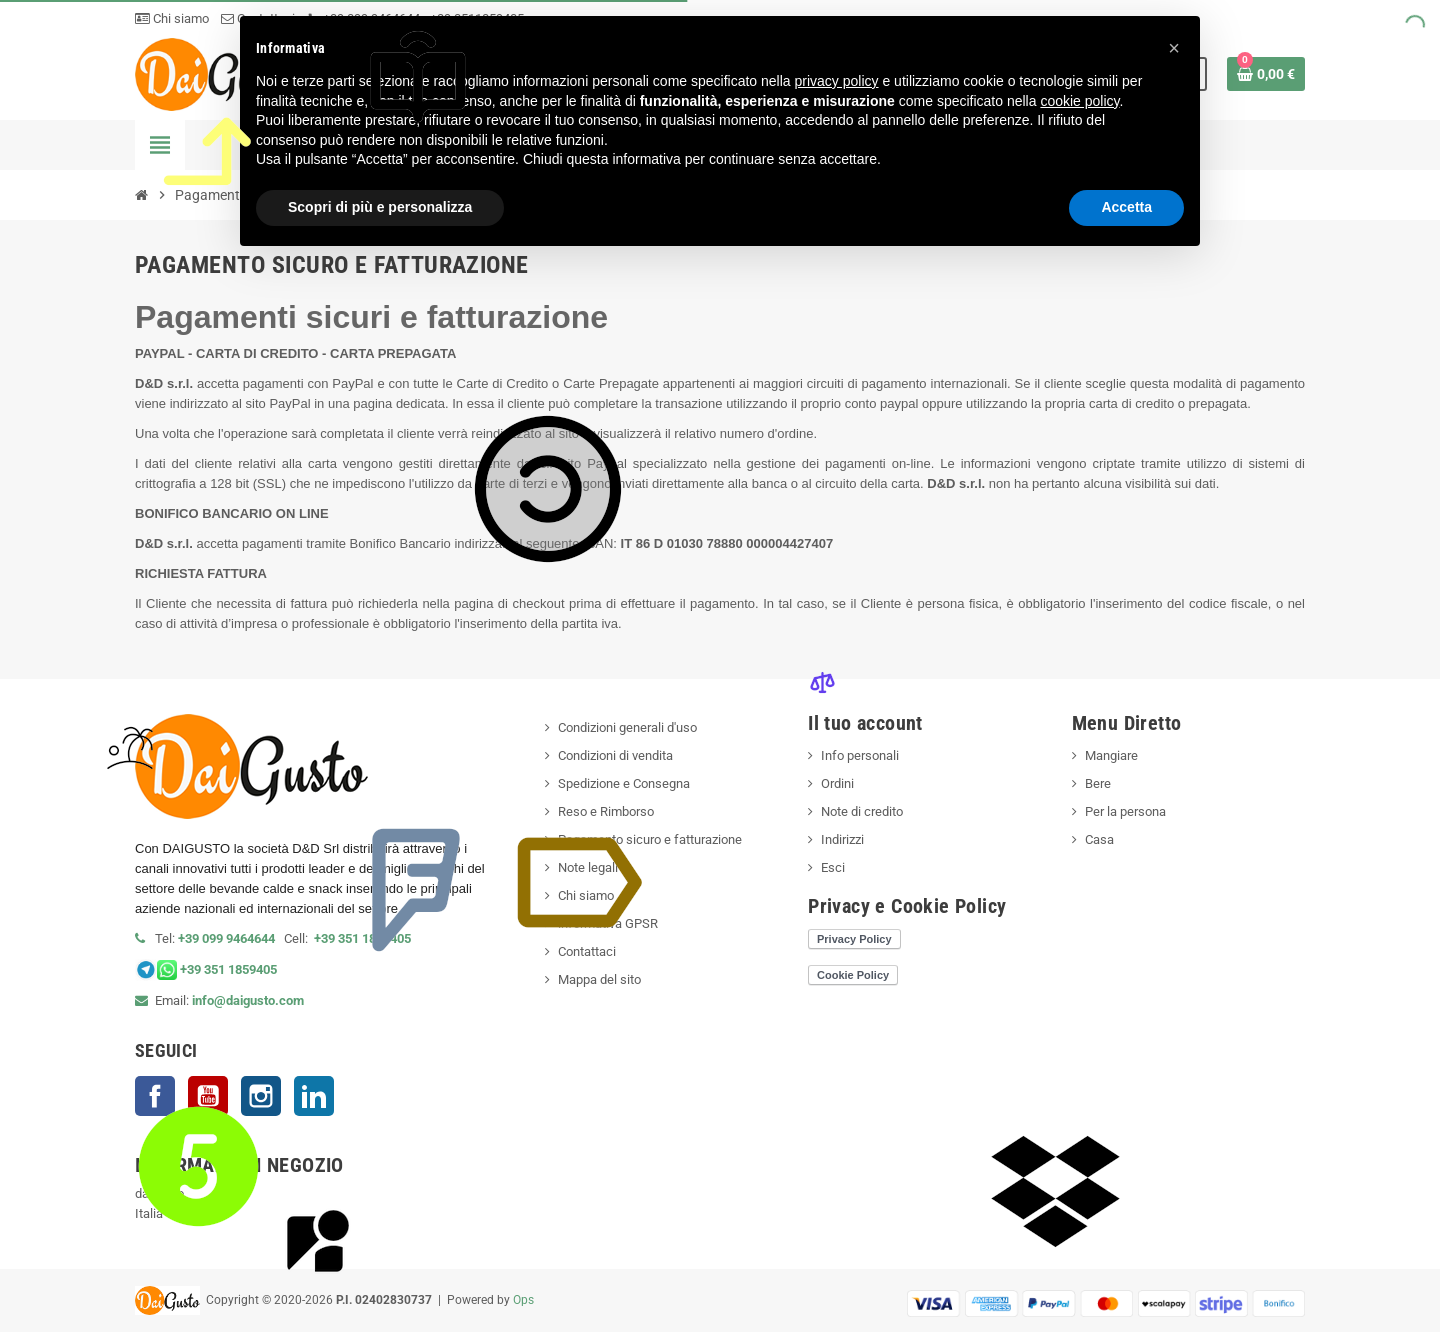  Describe the element at coordinates (416, 890) in the screenshot. I see `open foursquare app` at that location.